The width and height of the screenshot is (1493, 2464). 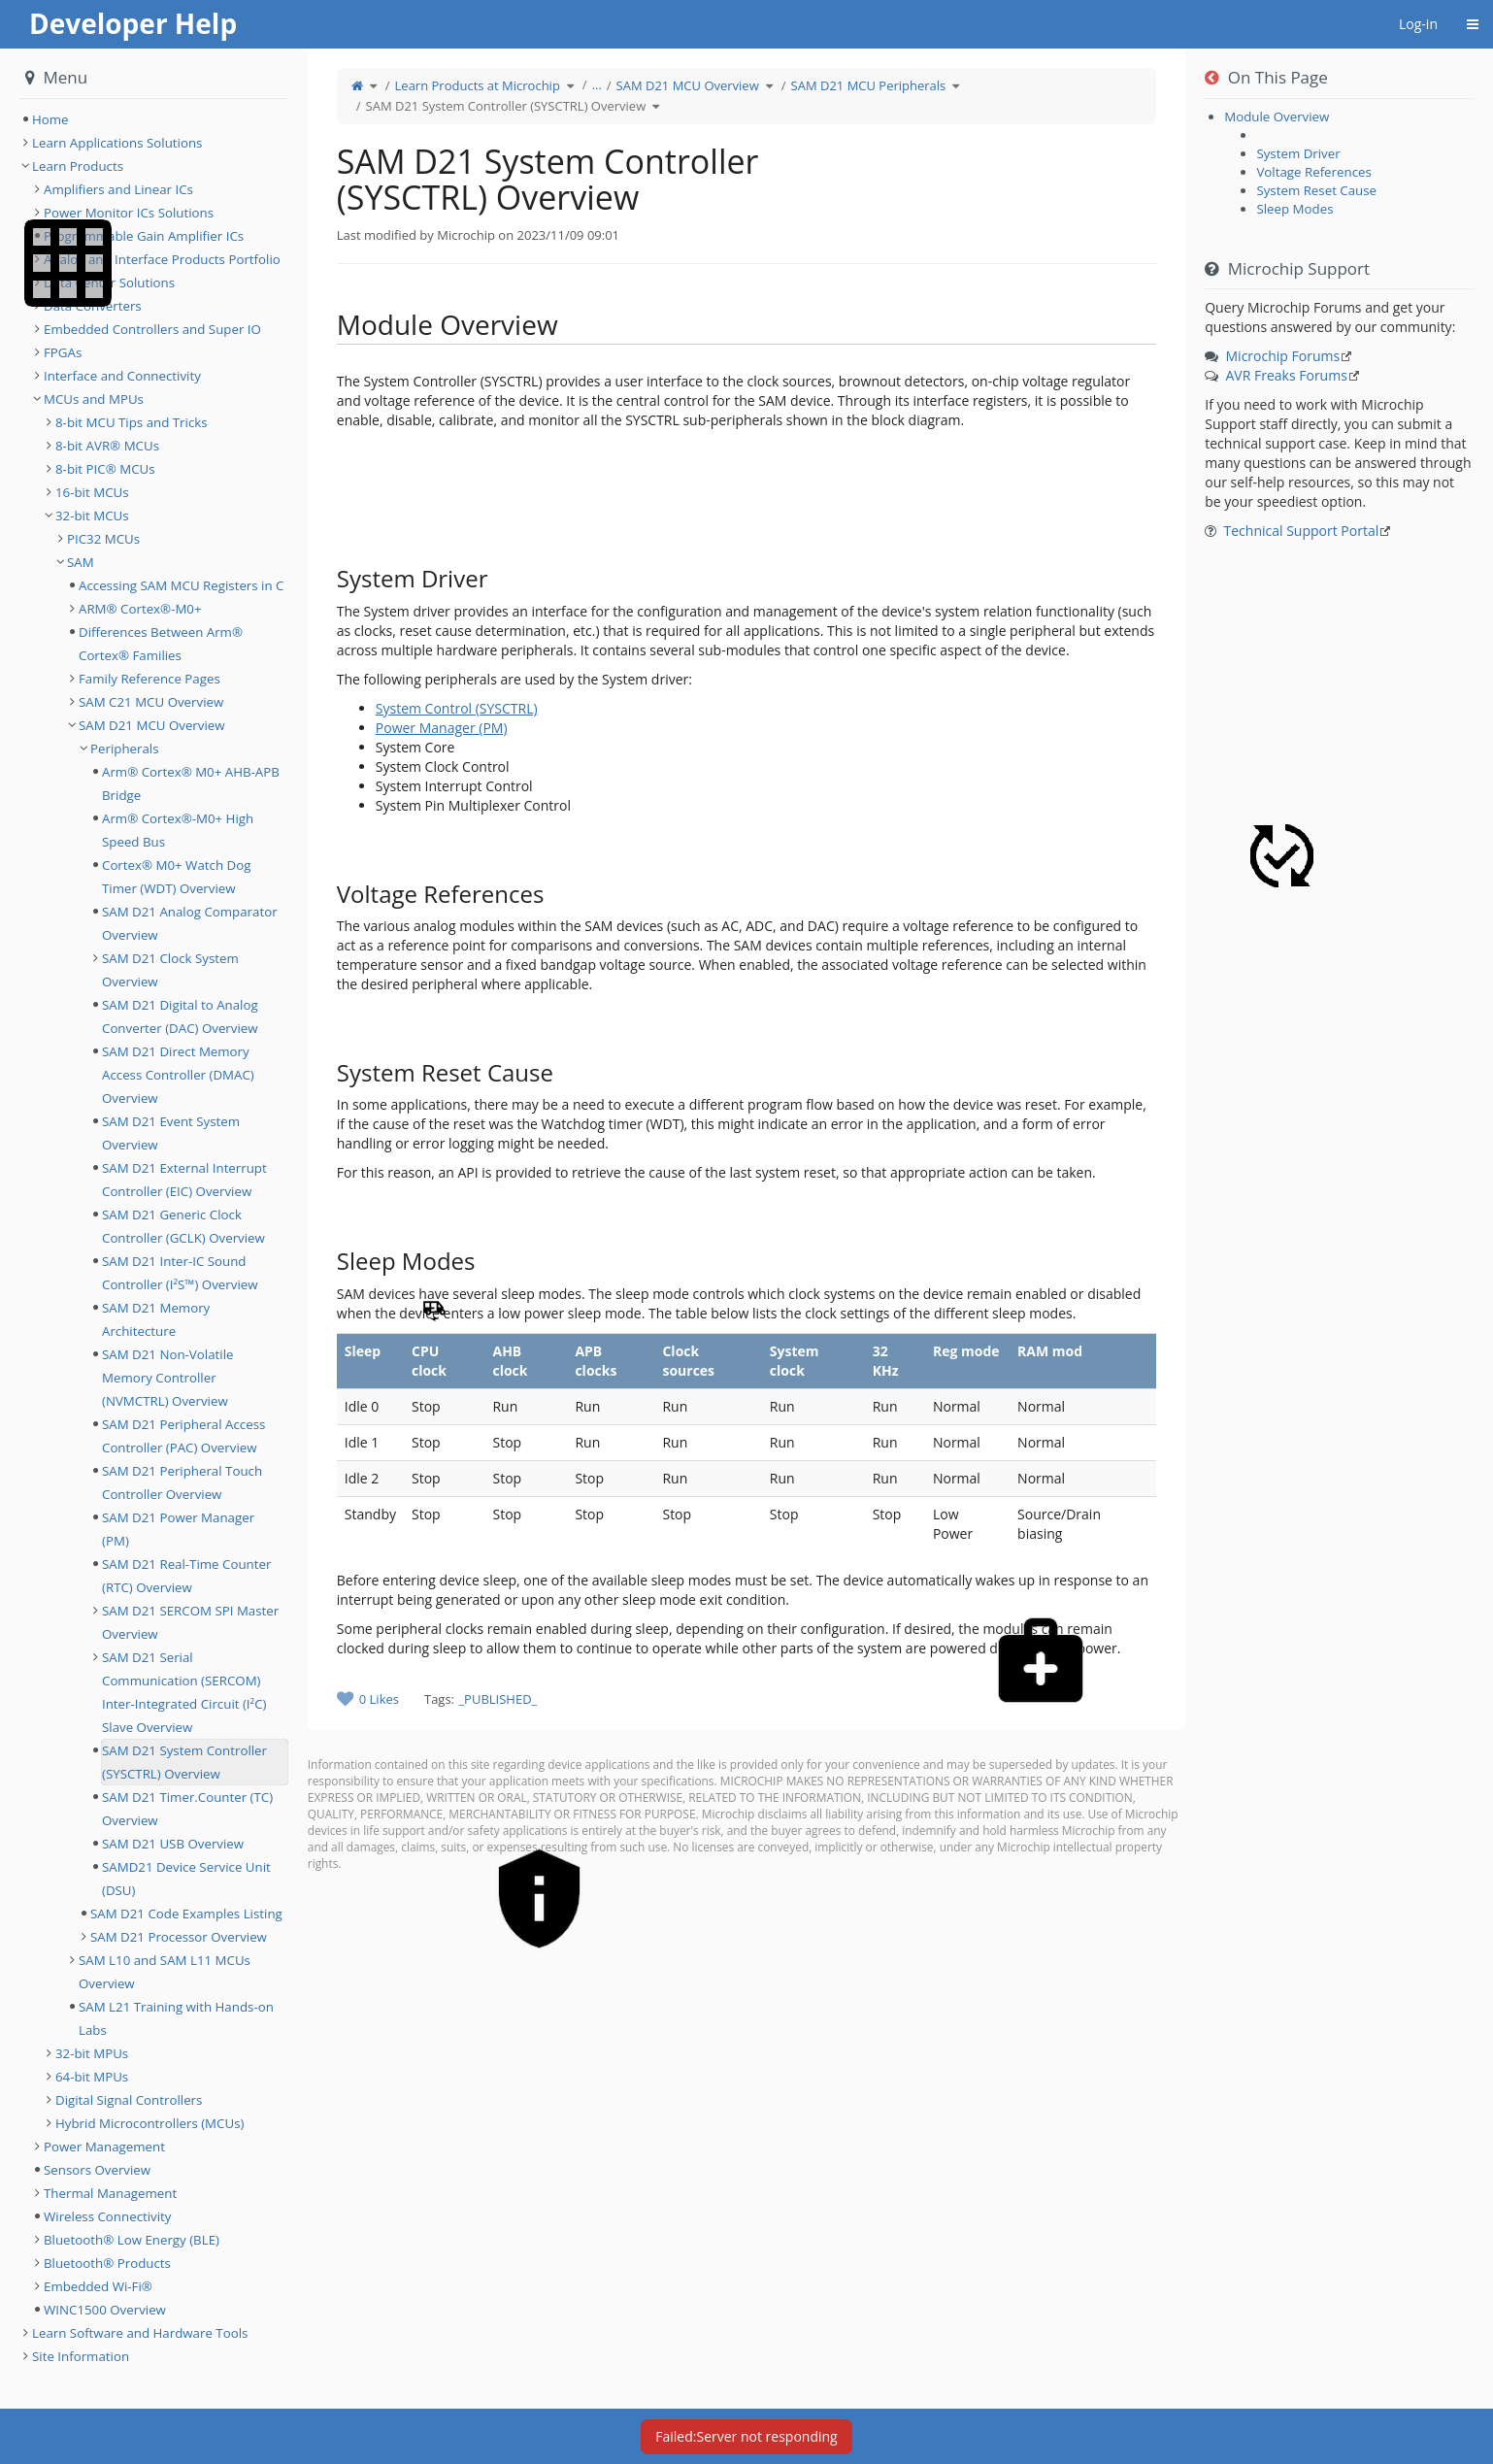 I want to click on view privacy policy or settings, so click(x=539, y=1898).